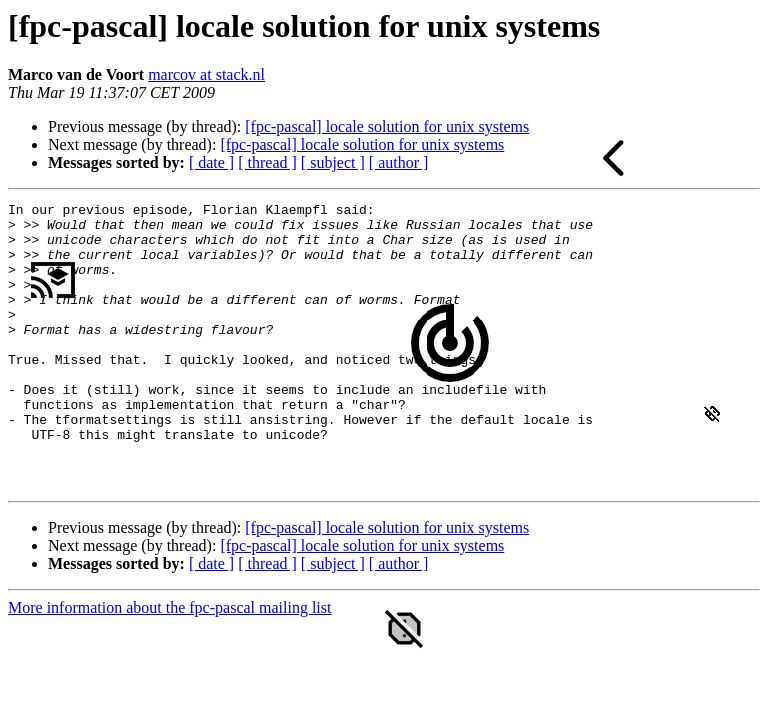 The image size is (768, 720). I want to click on go back to the previous screen, so click(614, 158).